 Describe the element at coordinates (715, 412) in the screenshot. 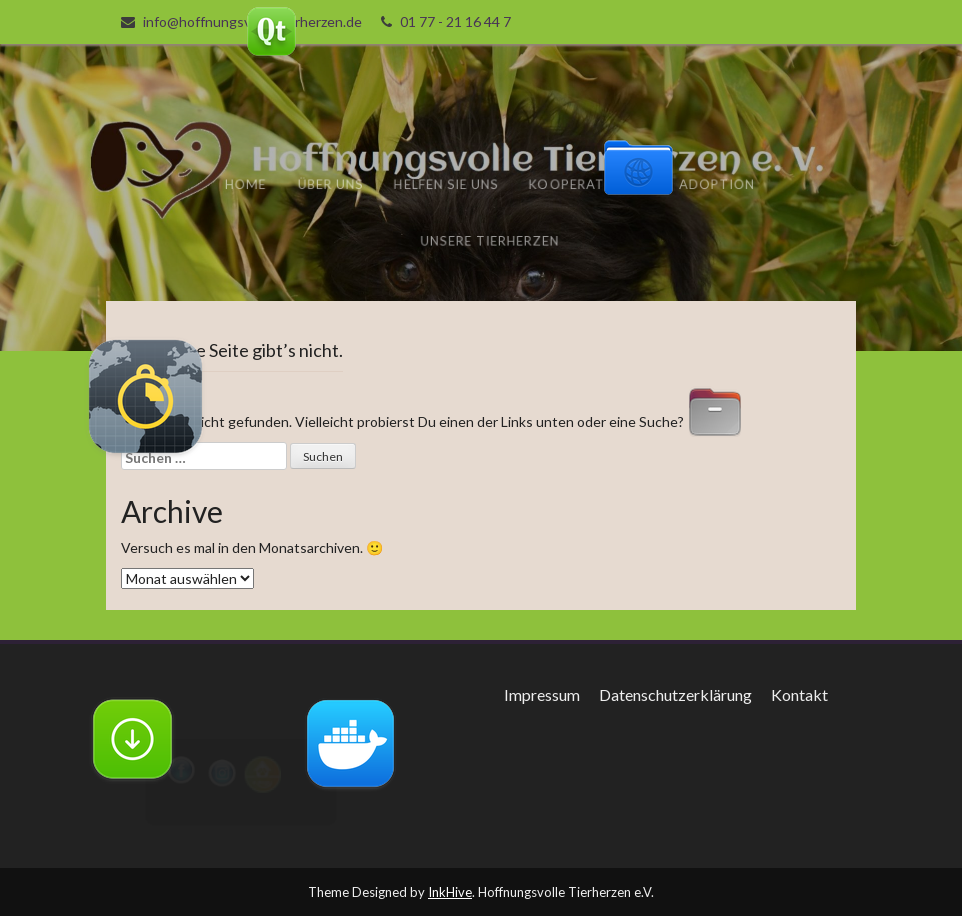

I see `open the file manager application` at that location.